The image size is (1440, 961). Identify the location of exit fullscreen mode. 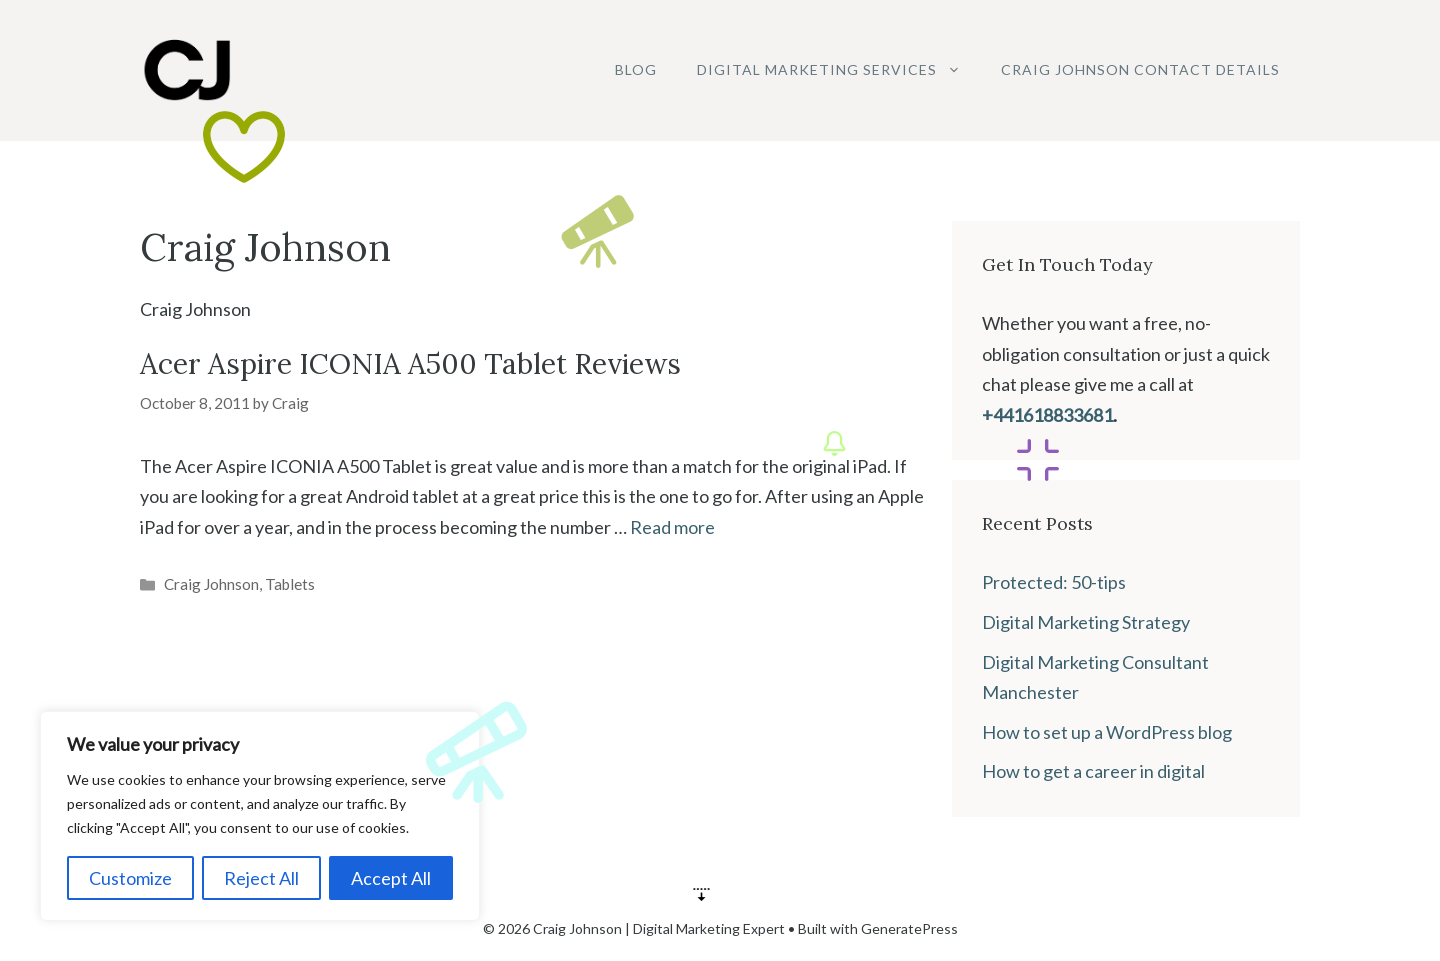
(1038, 460).